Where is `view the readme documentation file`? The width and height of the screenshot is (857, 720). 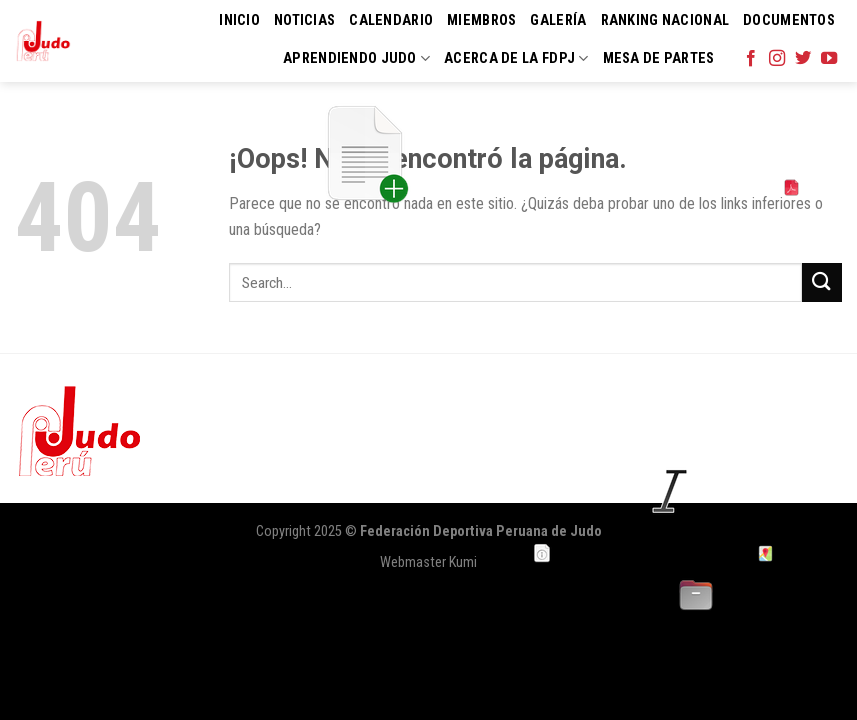
view the readme documentation file is located at coordinates (542, 553).